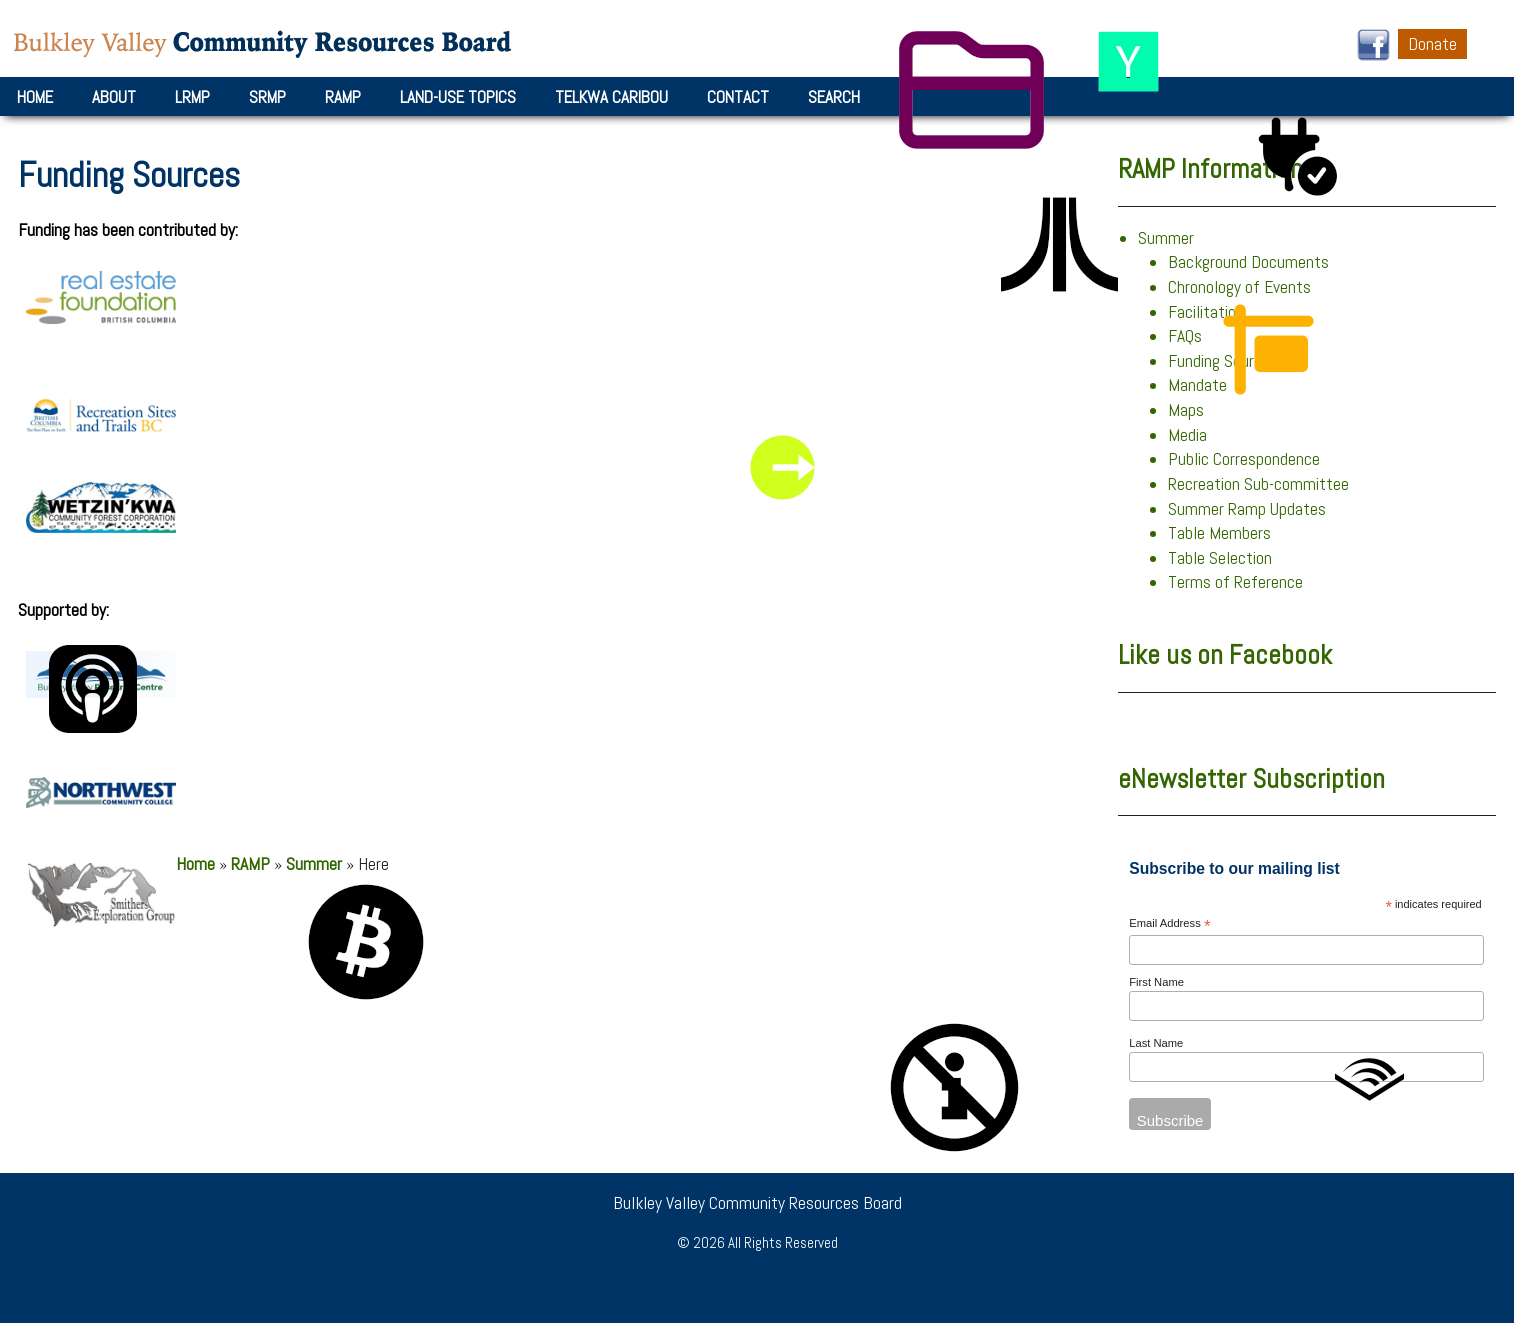  What do you see at coordinates (1268, 349) in the screenshot?
I see `indicates a storefront or business listing` at bounding box center [1268, 349].